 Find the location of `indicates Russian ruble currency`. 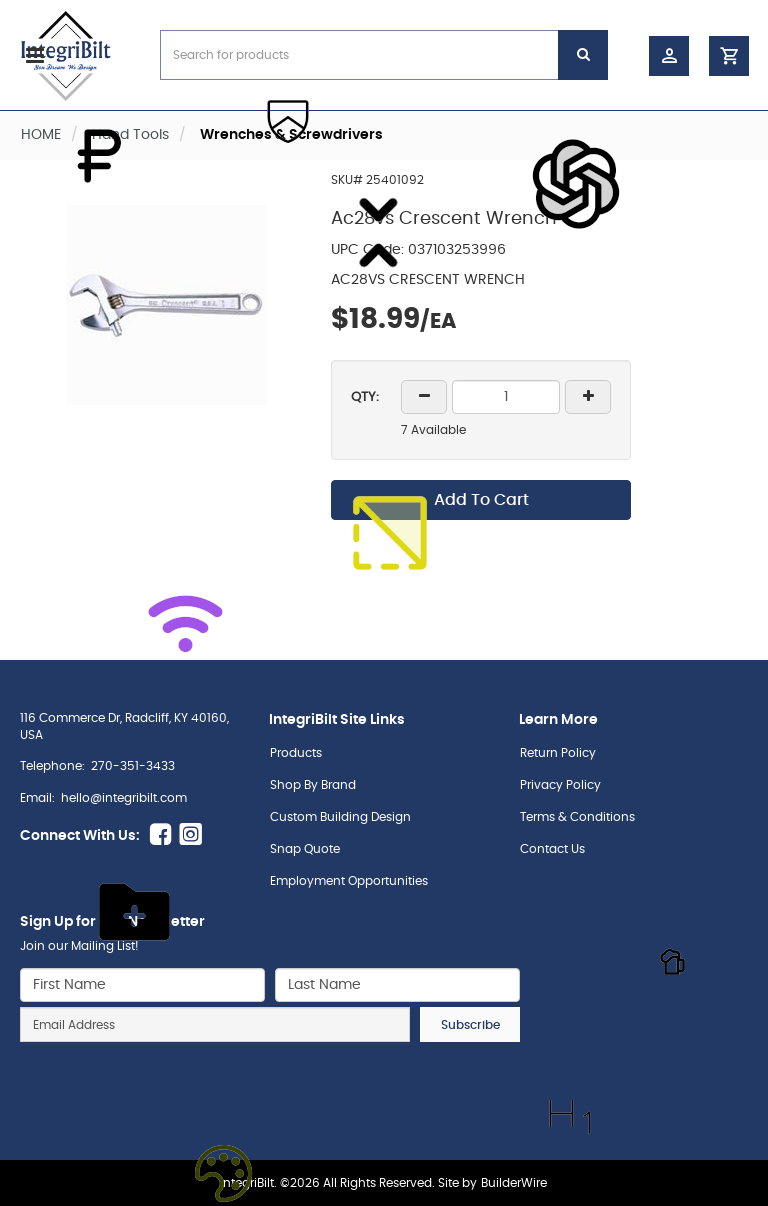

indicates Russian ruble currency is located at coordinates (101, 156).